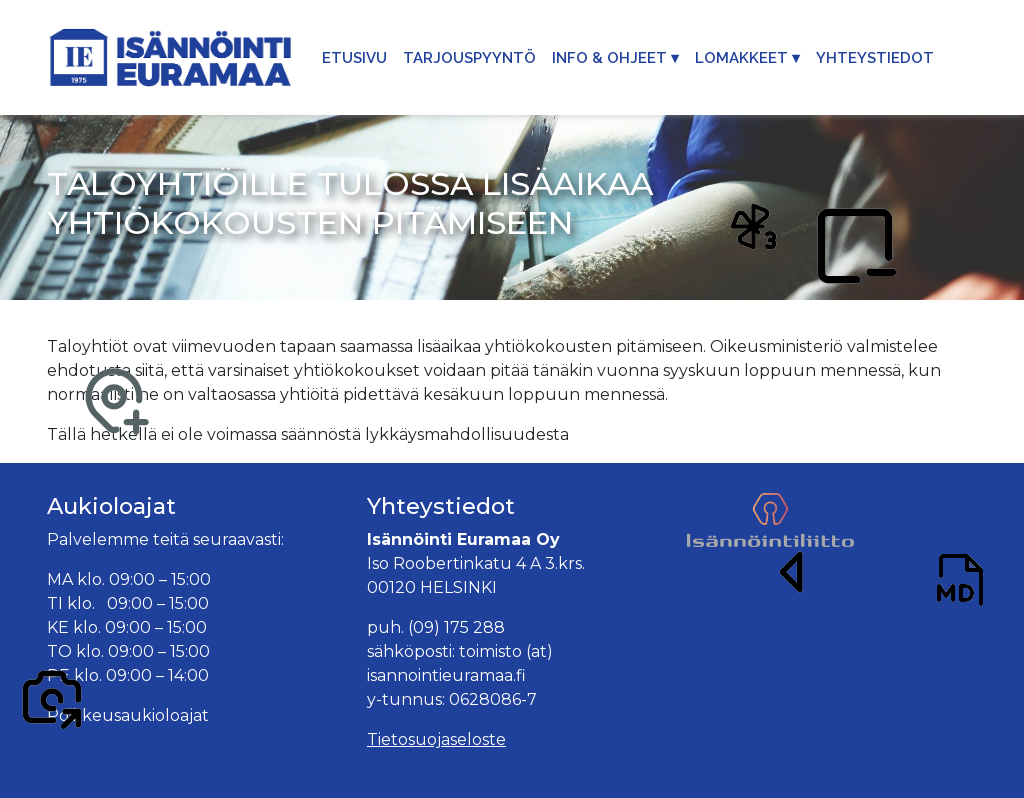 This screenshot has width=1024, height=798. What do you see at coordinates (114, 400) in the screenshot?
I see `add a new location pin` at bounding box center [114, 400].